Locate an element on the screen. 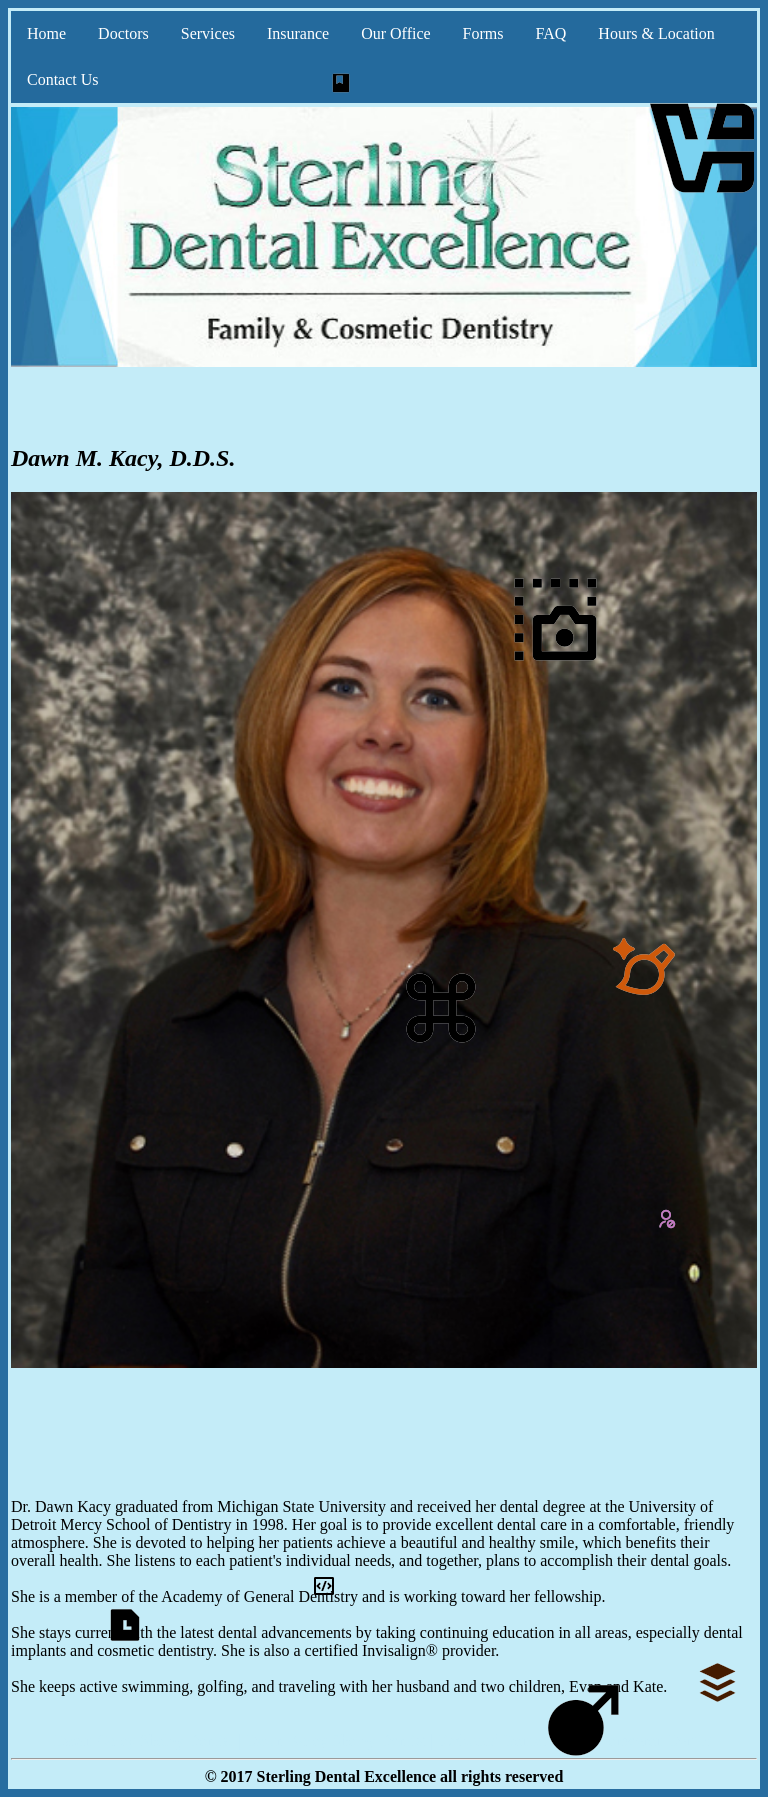  view or edit source code is located at coordinates (324, 1586).